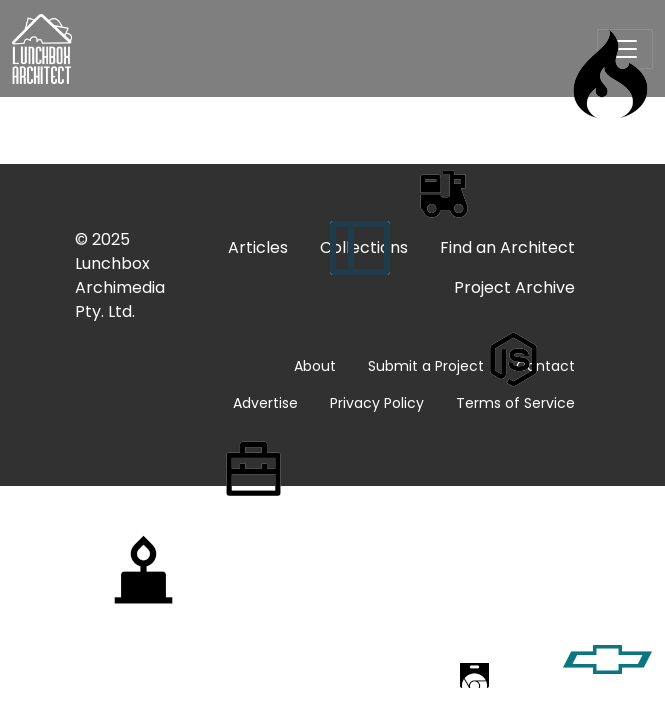  Describe the element at coordinates (474, 675) in the screenshot. I see `open the Chrome Web Store` at that location.